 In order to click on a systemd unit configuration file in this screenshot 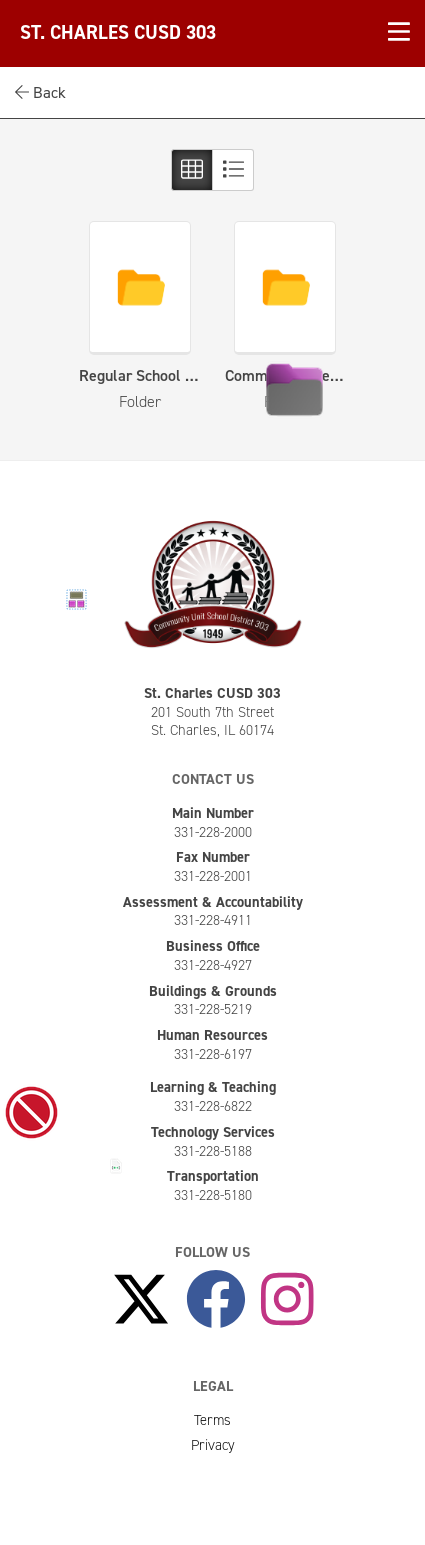, I will do `click(116, 1166)`.